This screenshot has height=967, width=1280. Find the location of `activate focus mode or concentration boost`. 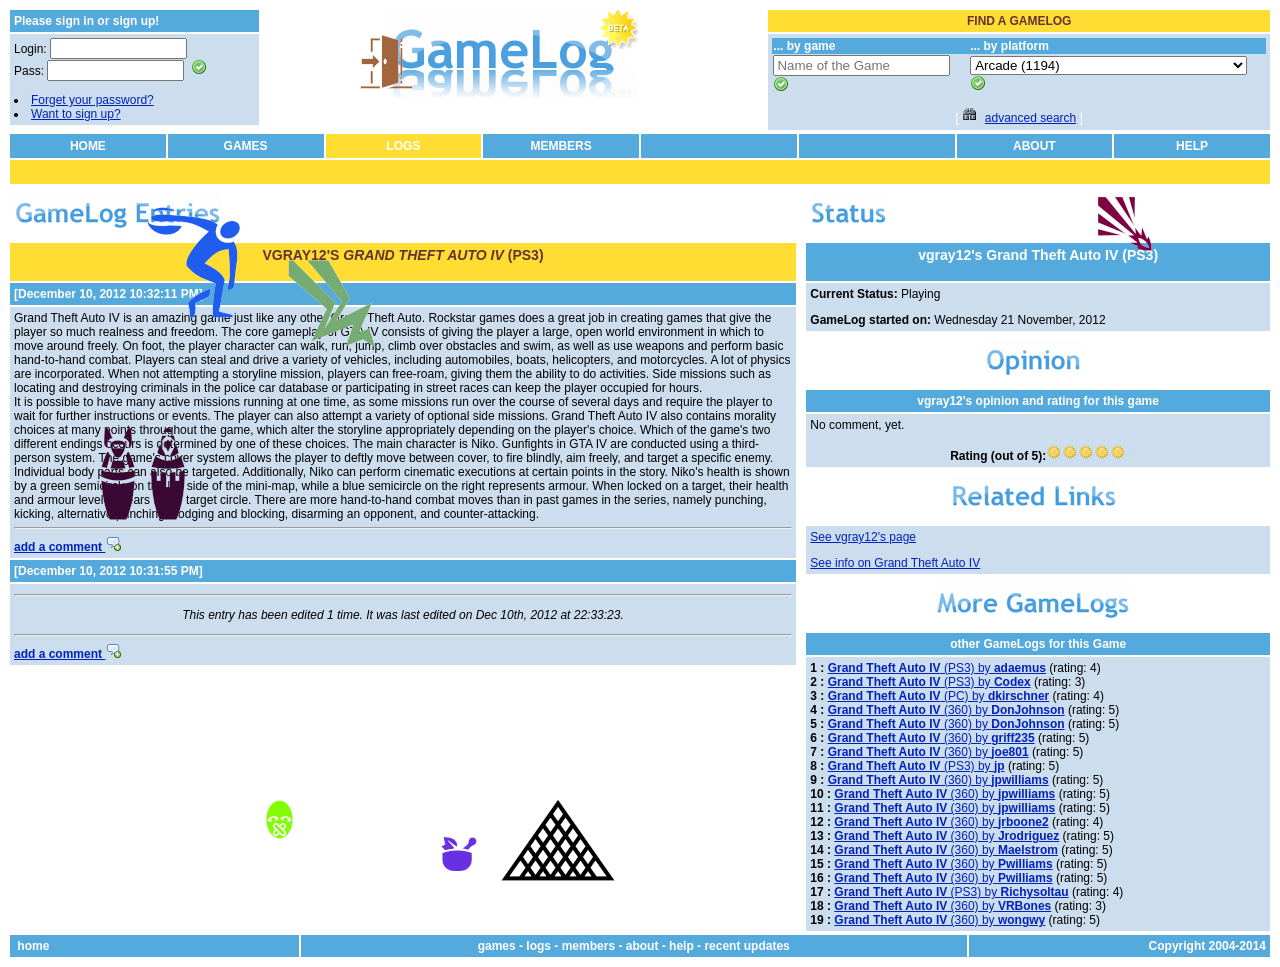

activate focus mode or concentration boost is located at coordinates (331, 303).